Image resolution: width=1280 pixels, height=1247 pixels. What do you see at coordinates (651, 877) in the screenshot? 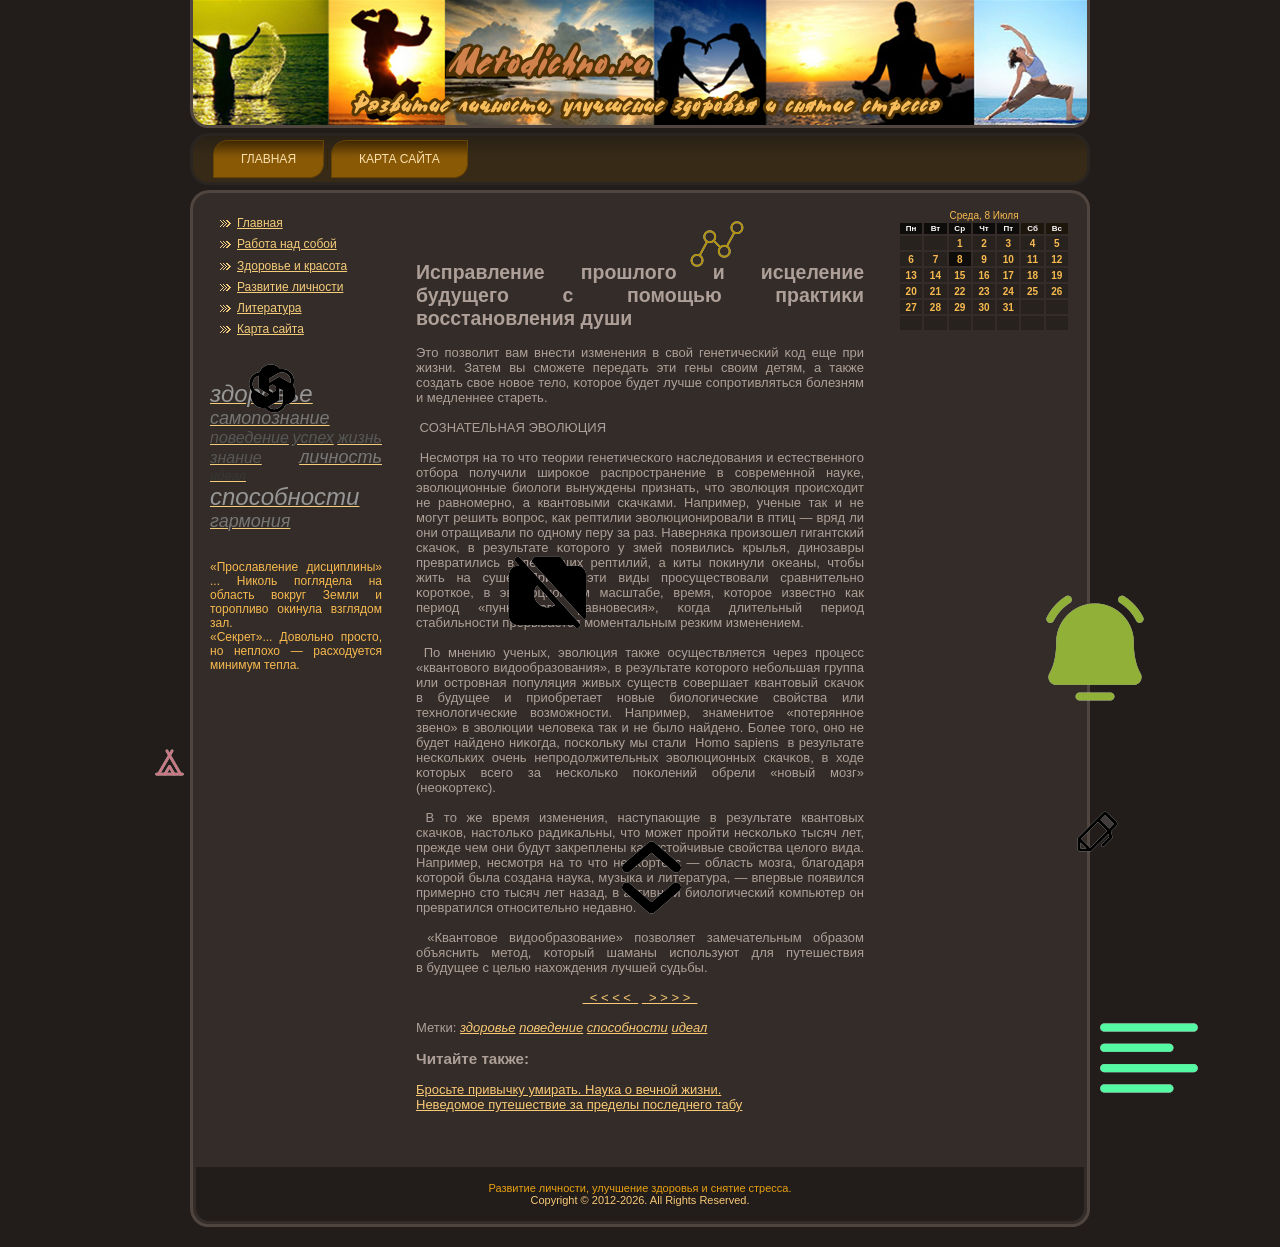
I see `expand or collapse a section` at bounding box center [651, 877].